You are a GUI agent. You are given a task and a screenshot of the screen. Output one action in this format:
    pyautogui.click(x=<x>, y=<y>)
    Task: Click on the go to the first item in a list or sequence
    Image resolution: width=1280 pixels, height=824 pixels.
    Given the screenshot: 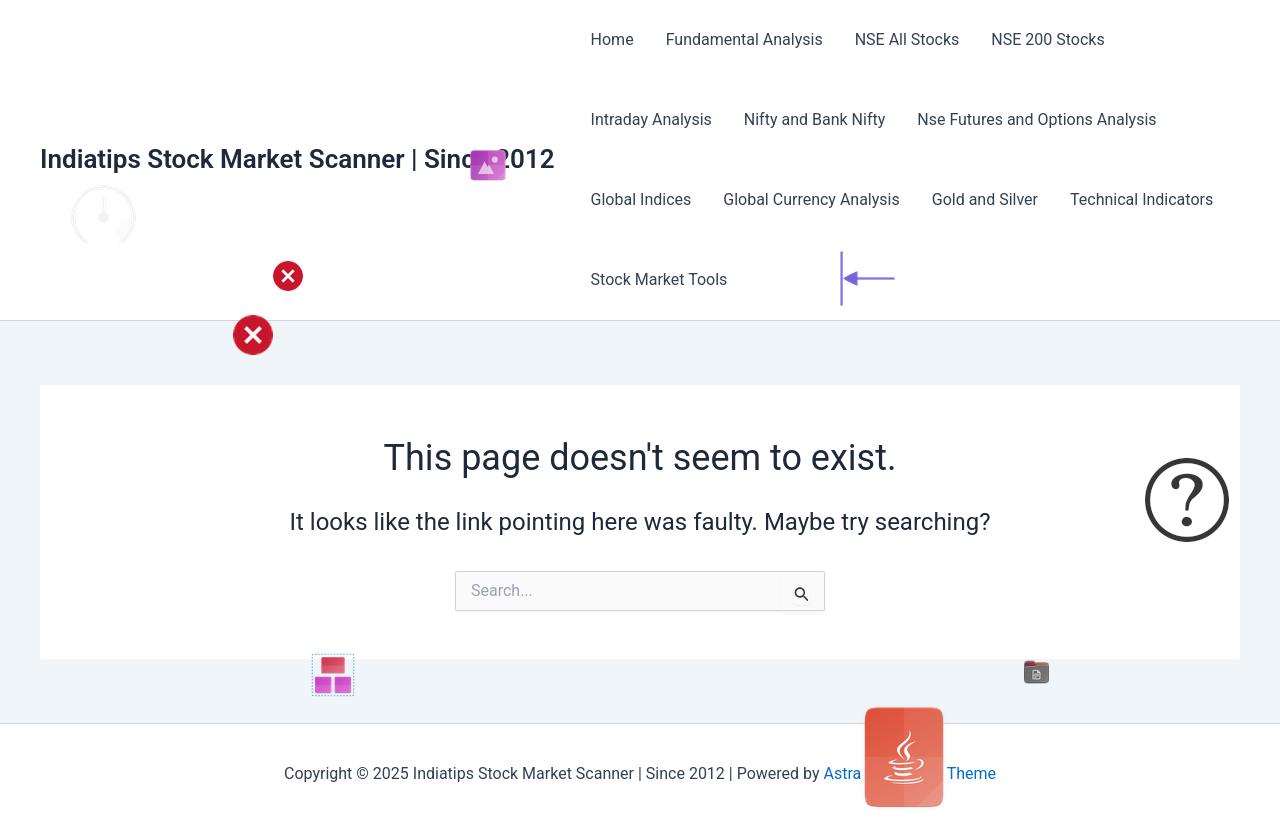 What is the action you would take?
    pyautogui.click(x=867, y=278)
    